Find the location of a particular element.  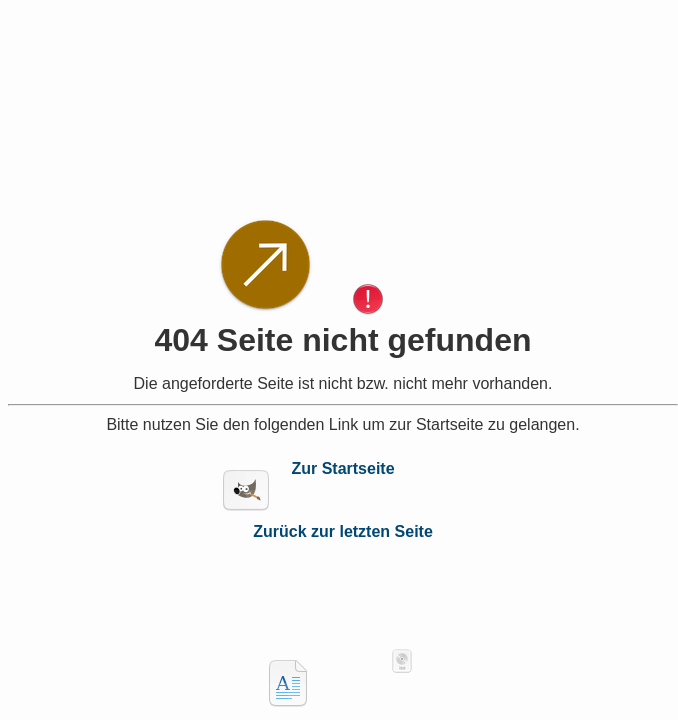

indicates a warning or alert in a dialog is located at coordinates (368, 299).